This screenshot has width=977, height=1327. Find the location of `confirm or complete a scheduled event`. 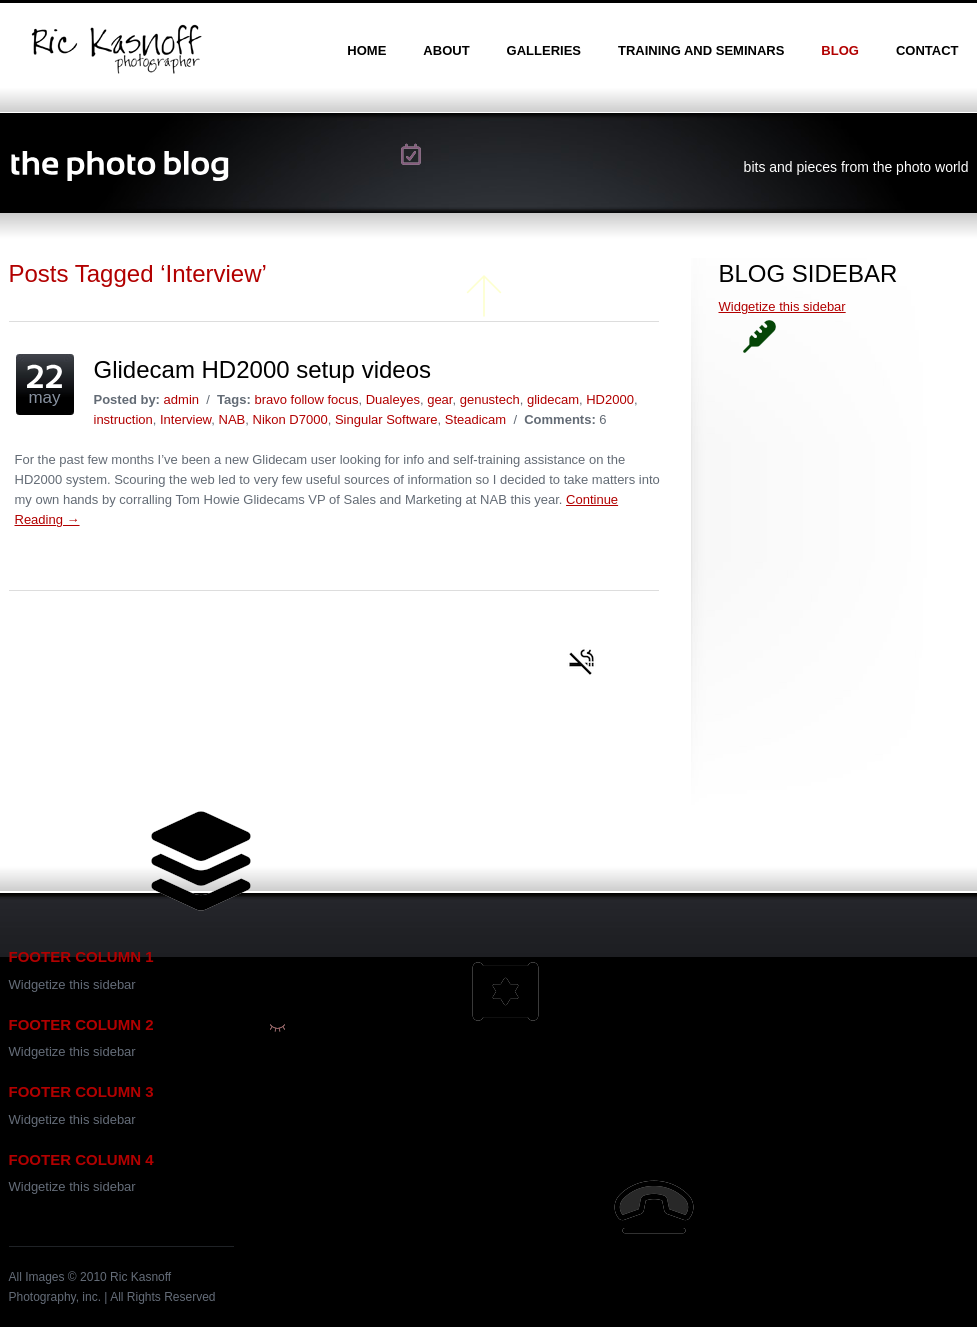

confirm or complete a scheduled event is located at coordinates (411, 155).